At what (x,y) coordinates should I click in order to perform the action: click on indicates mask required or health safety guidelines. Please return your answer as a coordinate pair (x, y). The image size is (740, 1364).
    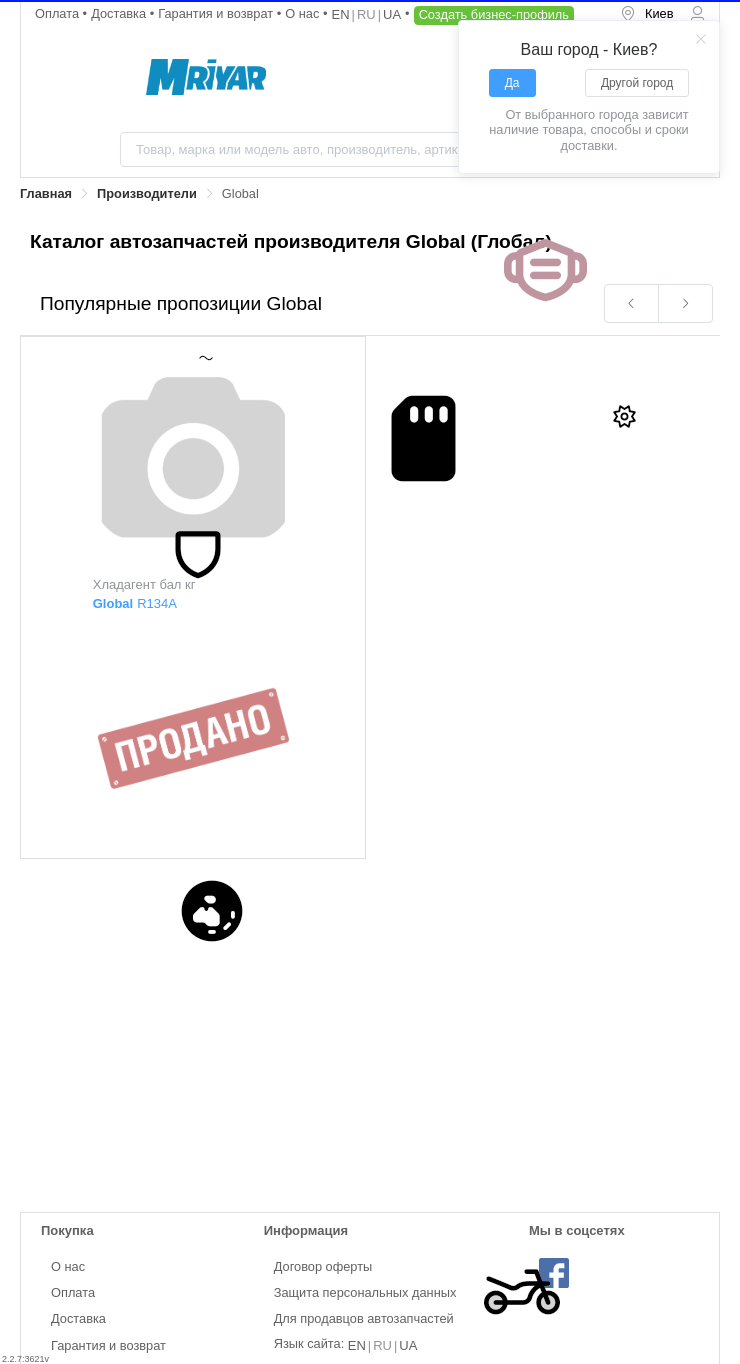
    Looking at the image, I should click on (545, 271).